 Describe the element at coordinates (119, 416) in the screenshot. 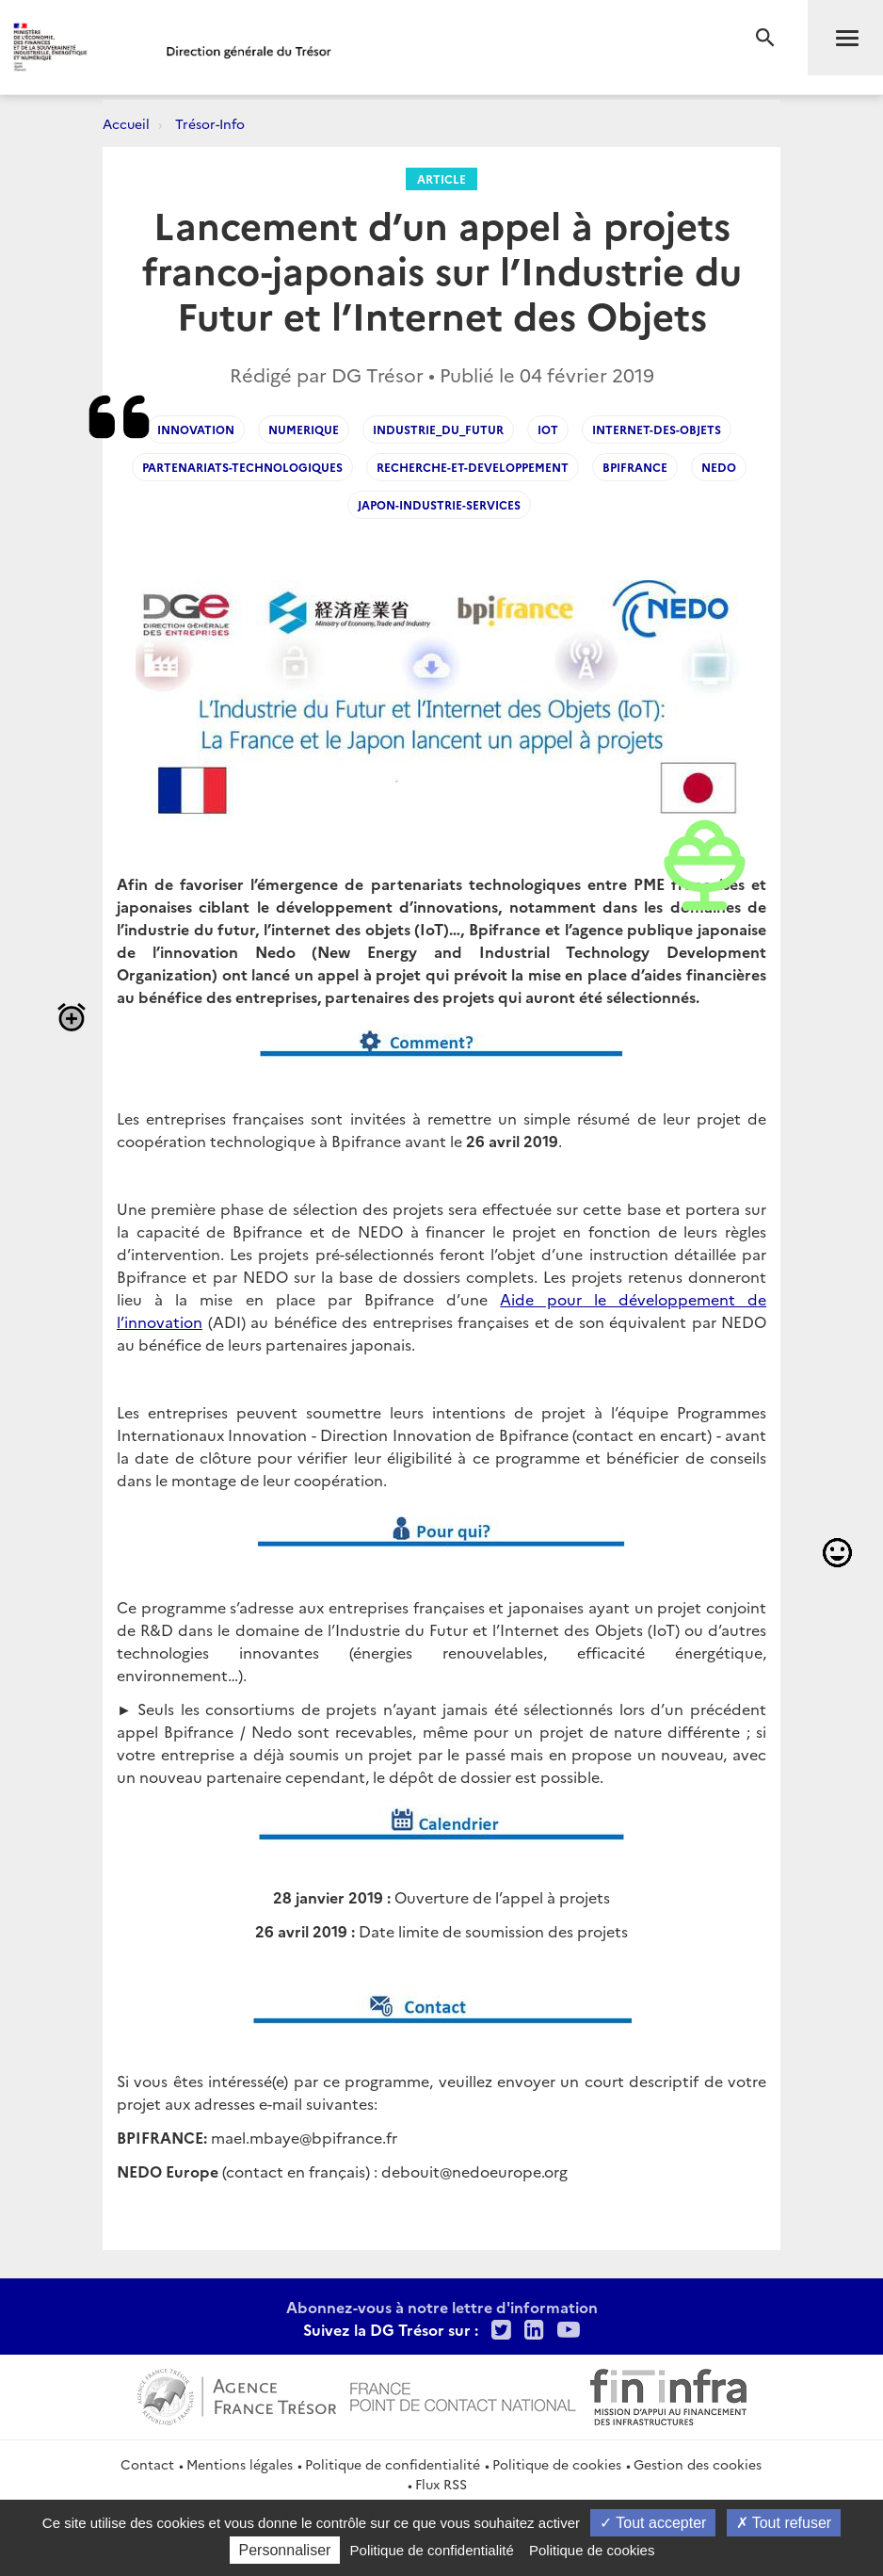

I see `insert a block quote` at that location.